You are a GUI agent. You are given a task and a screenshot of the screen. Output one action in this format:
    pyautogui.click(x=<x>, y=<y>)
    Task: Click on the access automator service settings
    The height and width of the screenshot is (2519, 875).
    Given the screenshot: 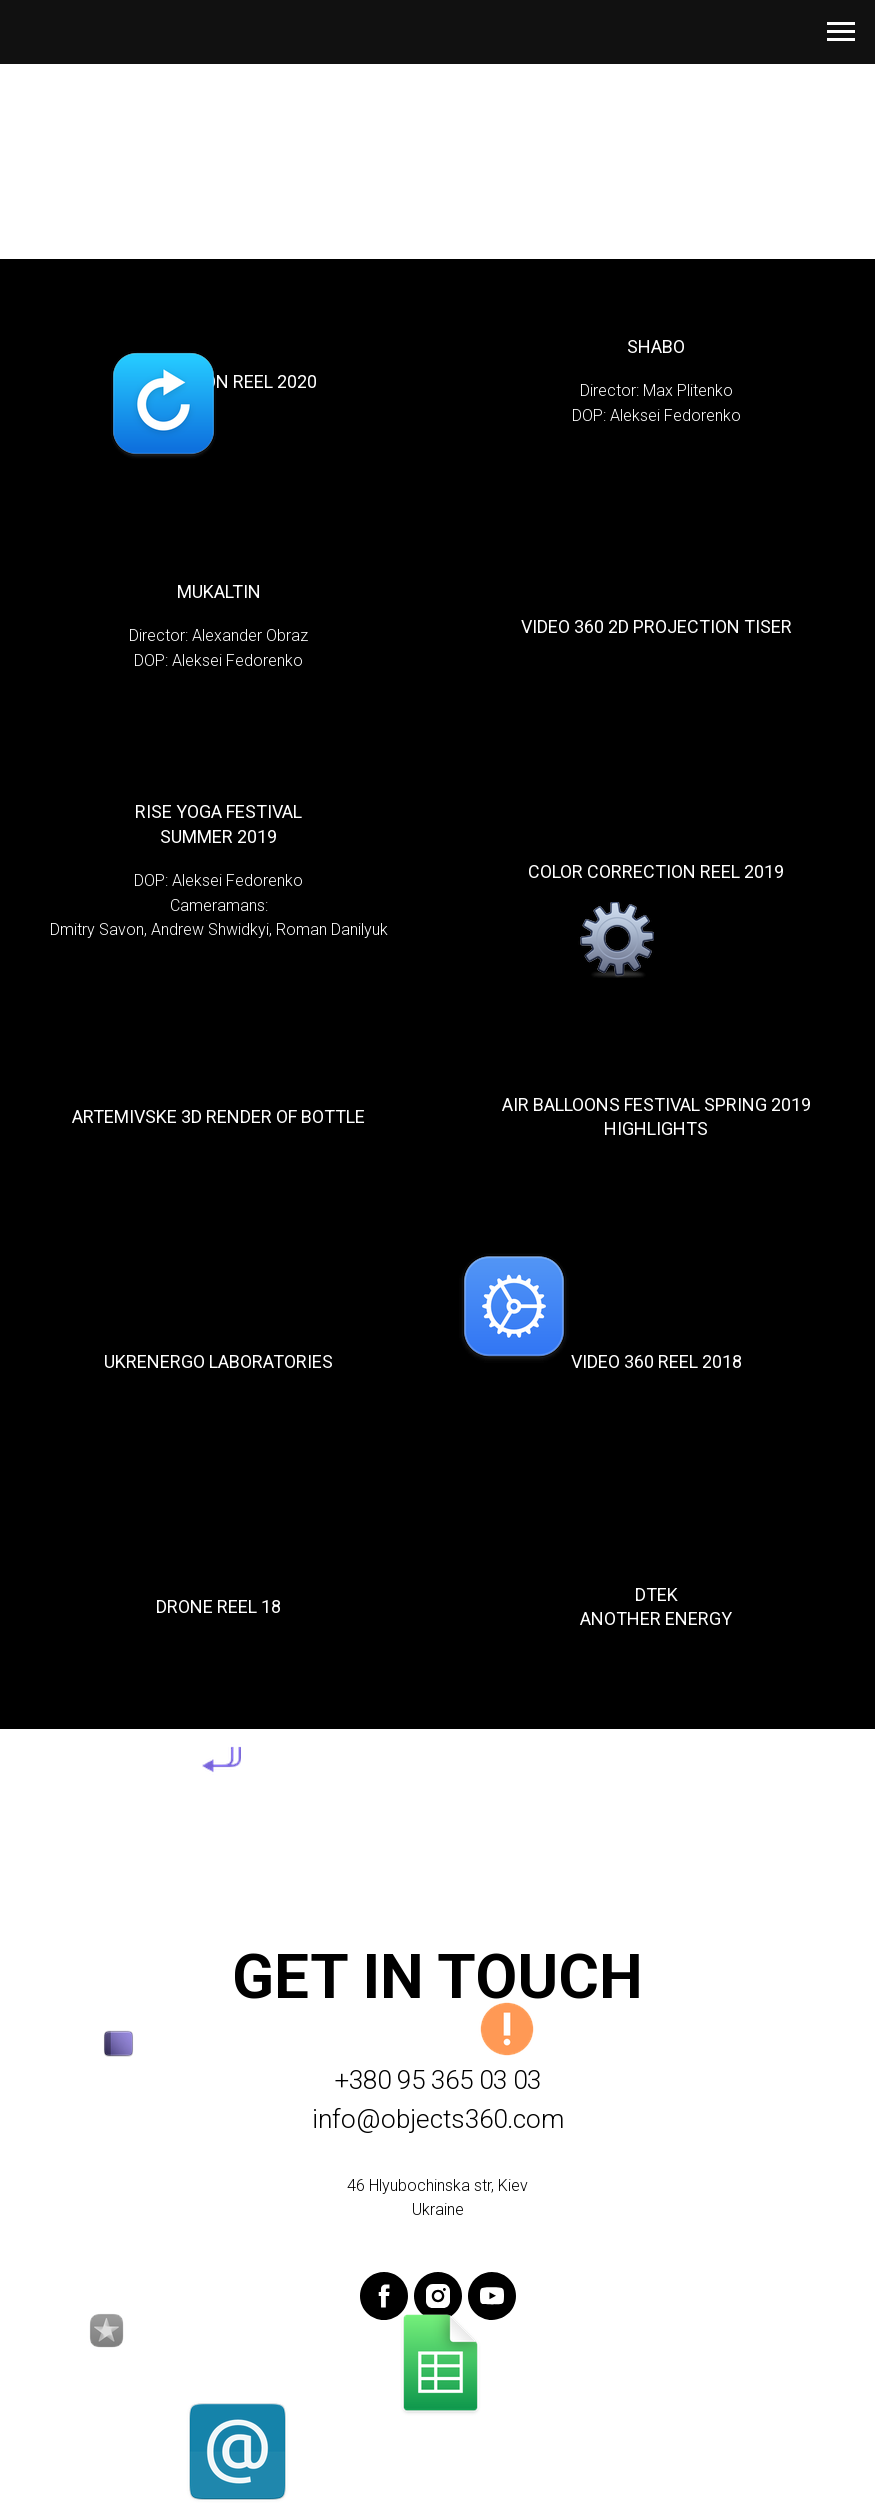 What is the action you would take?
    pyautogui.click(x=616, y=940)
    